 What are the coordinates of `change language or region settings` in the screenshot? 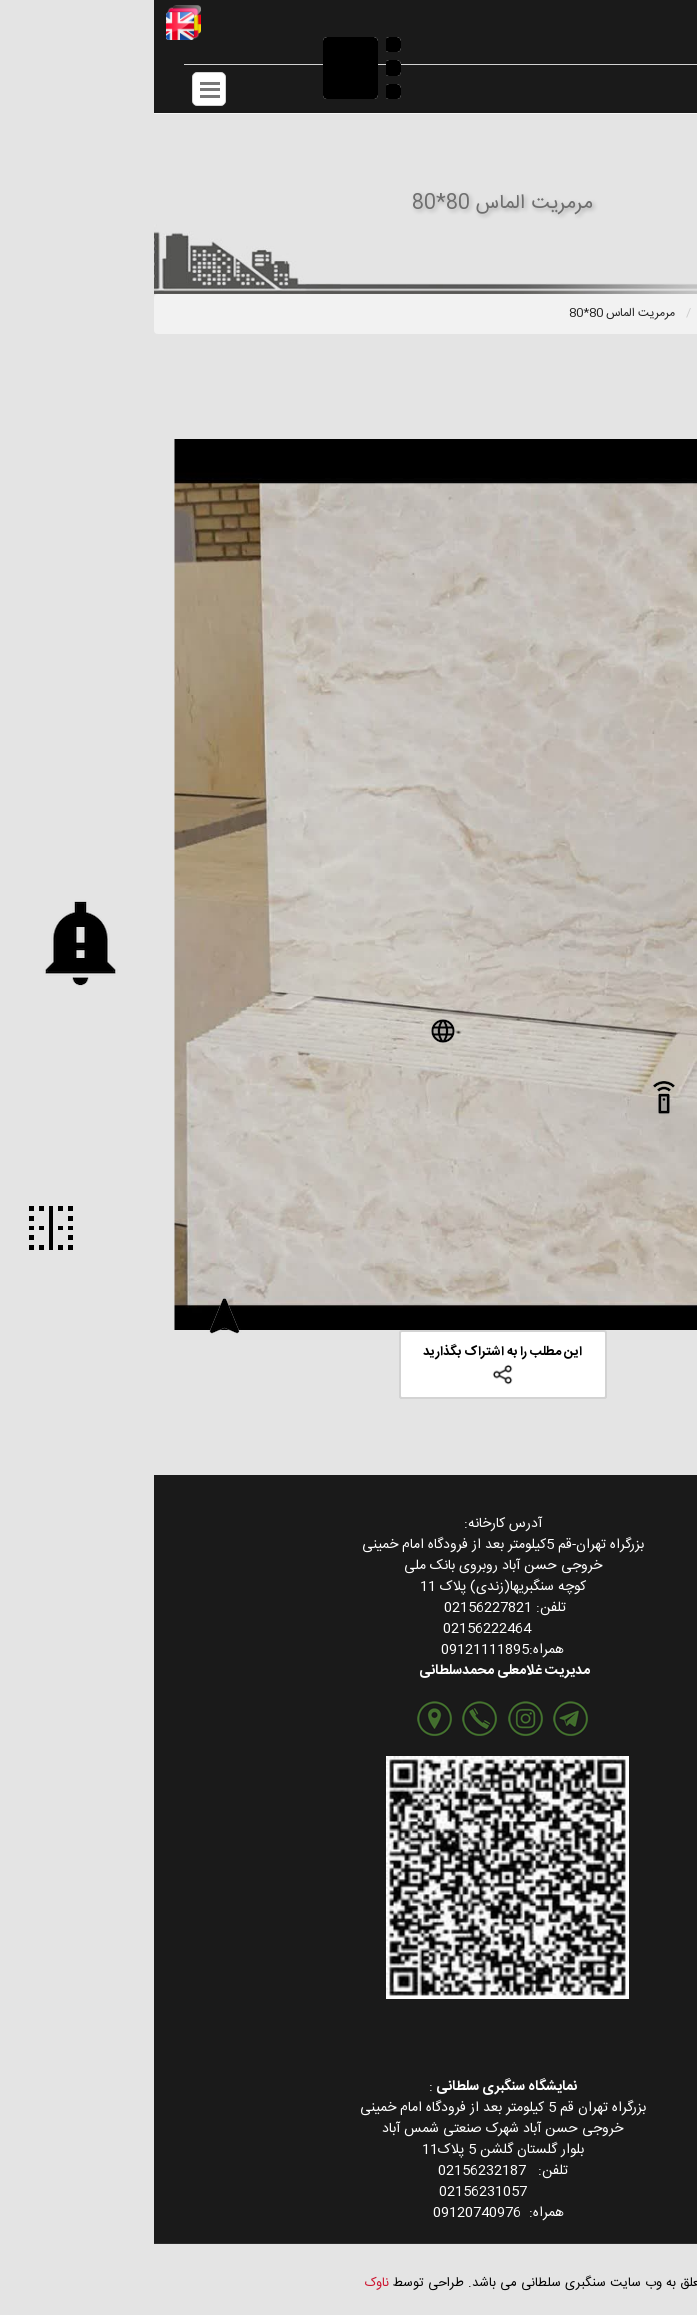 It's located at (443, 1031).